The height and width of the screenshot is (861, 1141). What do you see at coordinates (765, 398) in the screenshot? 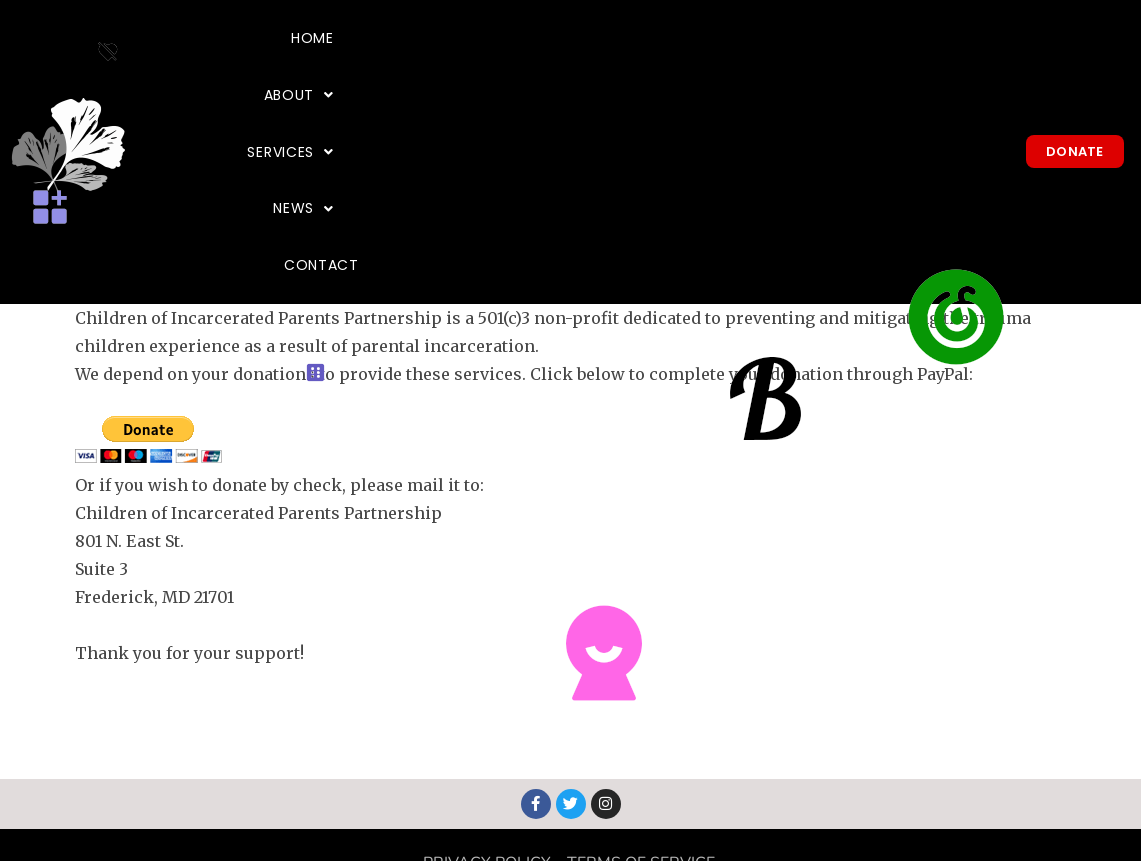
I see `buefy framework logo` at bounding box center [765, 398].